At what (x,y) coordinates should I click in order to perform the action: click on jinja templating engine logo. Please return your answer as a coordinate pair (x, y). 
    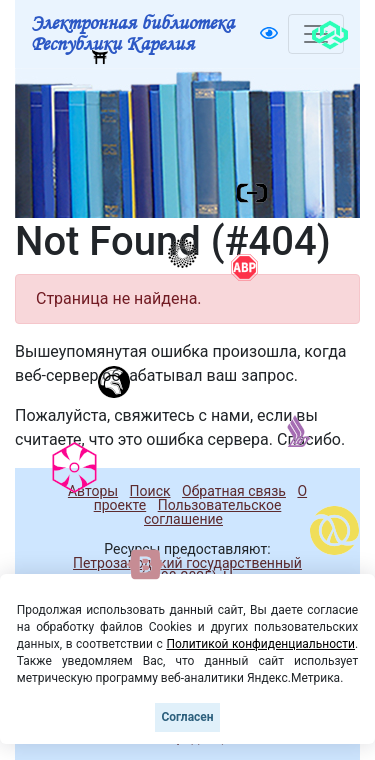
    Looking at the image, I should click on (100, 57).